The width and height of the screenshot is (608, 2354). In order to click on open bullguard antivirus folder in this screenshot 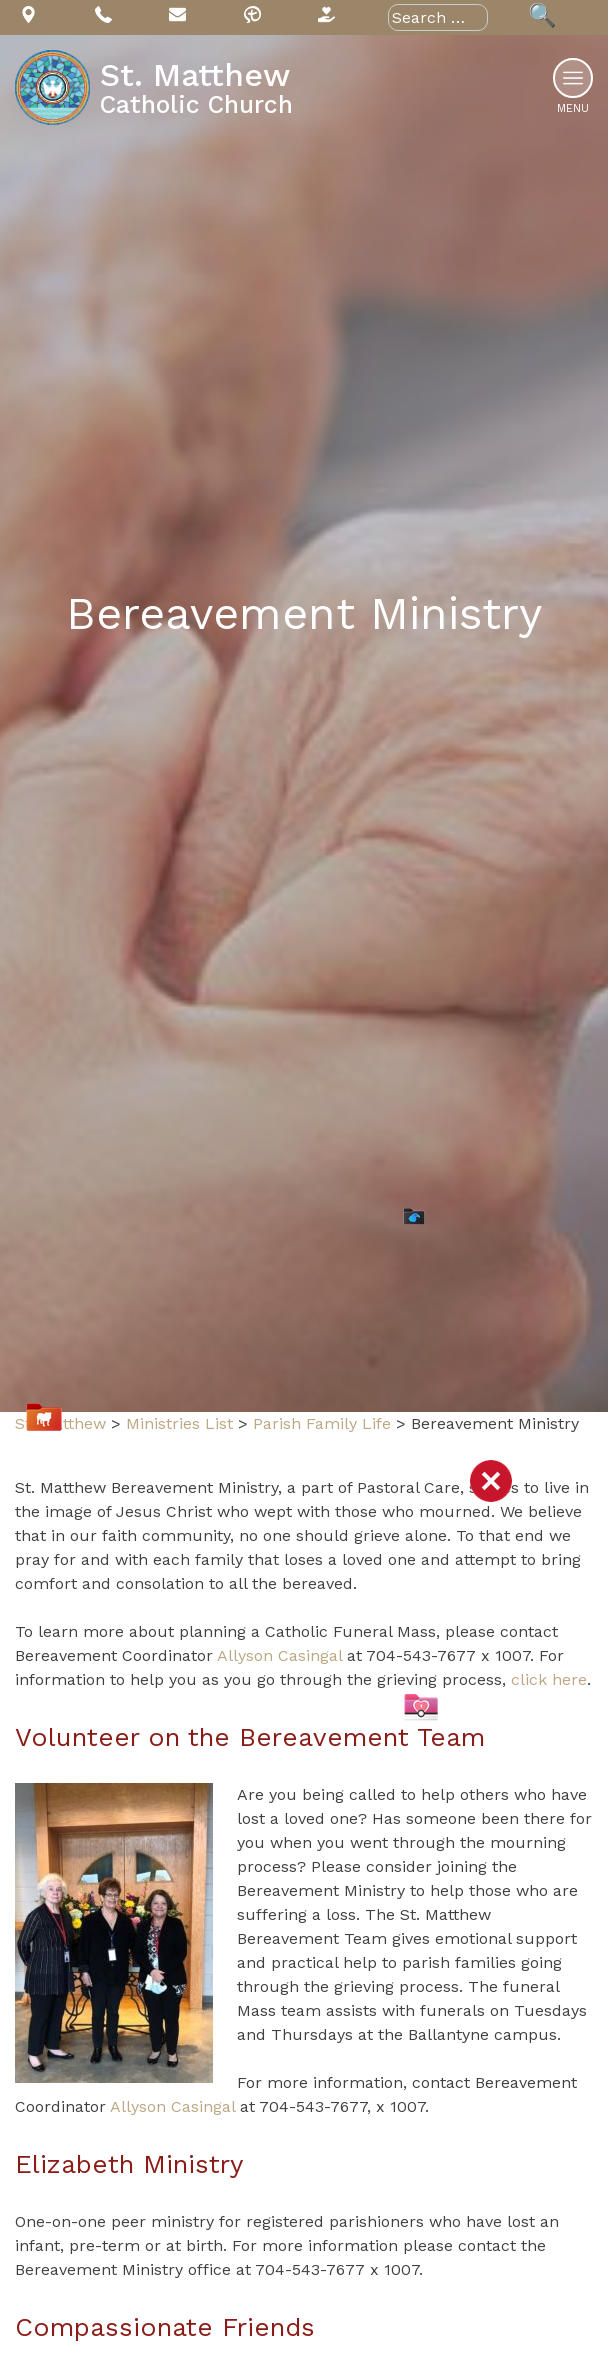, I will do `click(44, 1418)`.